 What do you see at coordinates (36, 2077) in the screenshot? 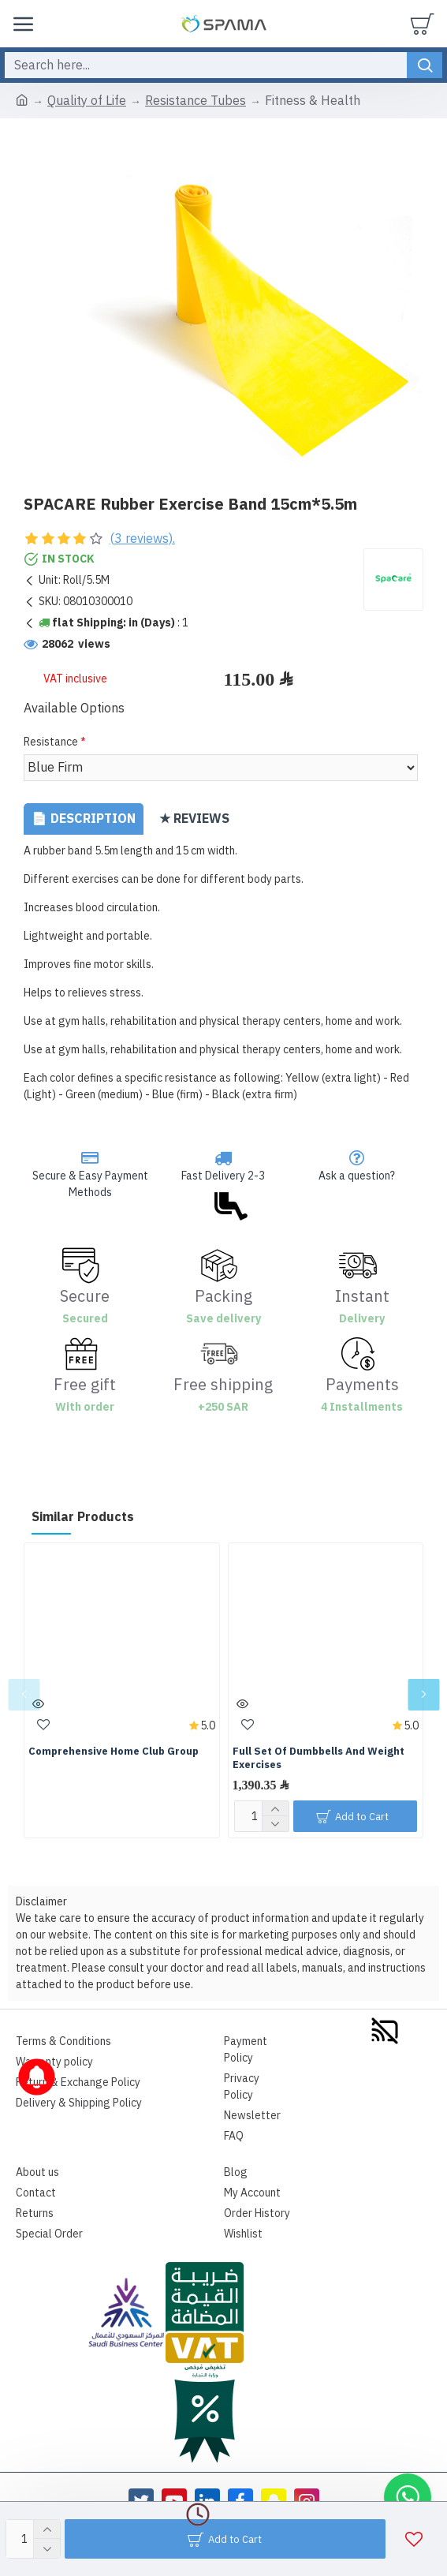
I see `view notifications` at bounding box center [36, 2077].